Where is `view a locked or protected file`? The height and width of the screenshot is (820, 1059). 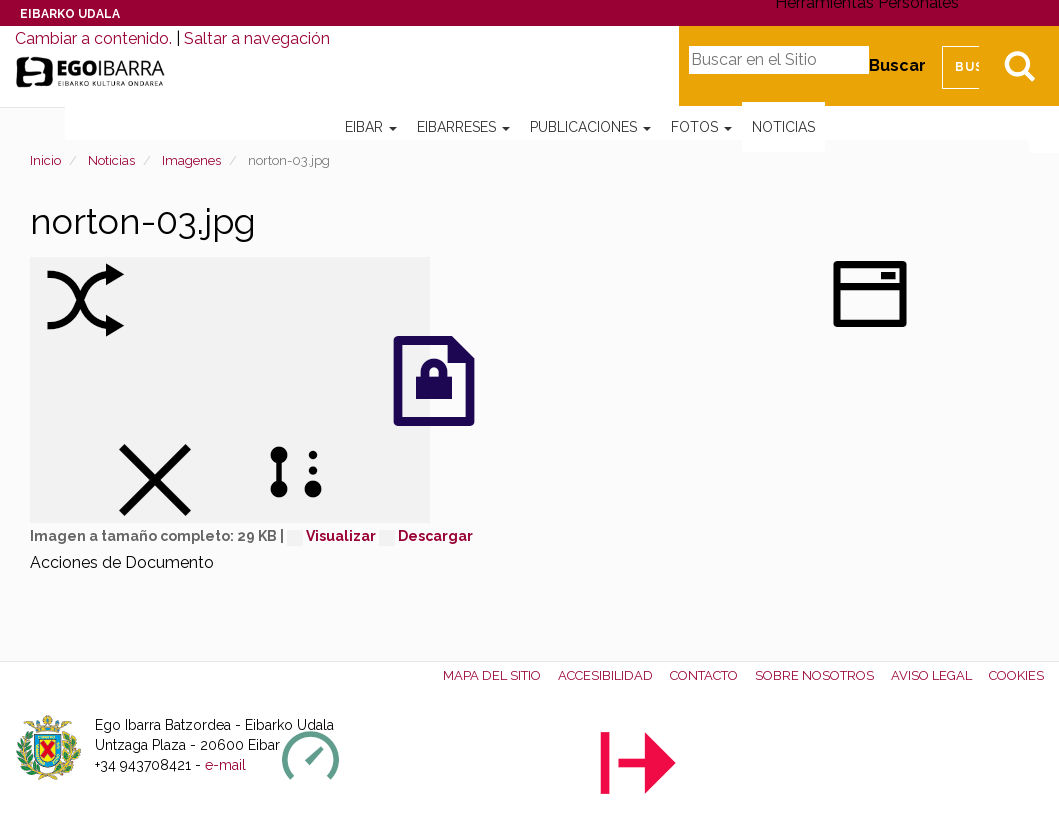 view a locked or protected file is located at coordinates (434, 381).